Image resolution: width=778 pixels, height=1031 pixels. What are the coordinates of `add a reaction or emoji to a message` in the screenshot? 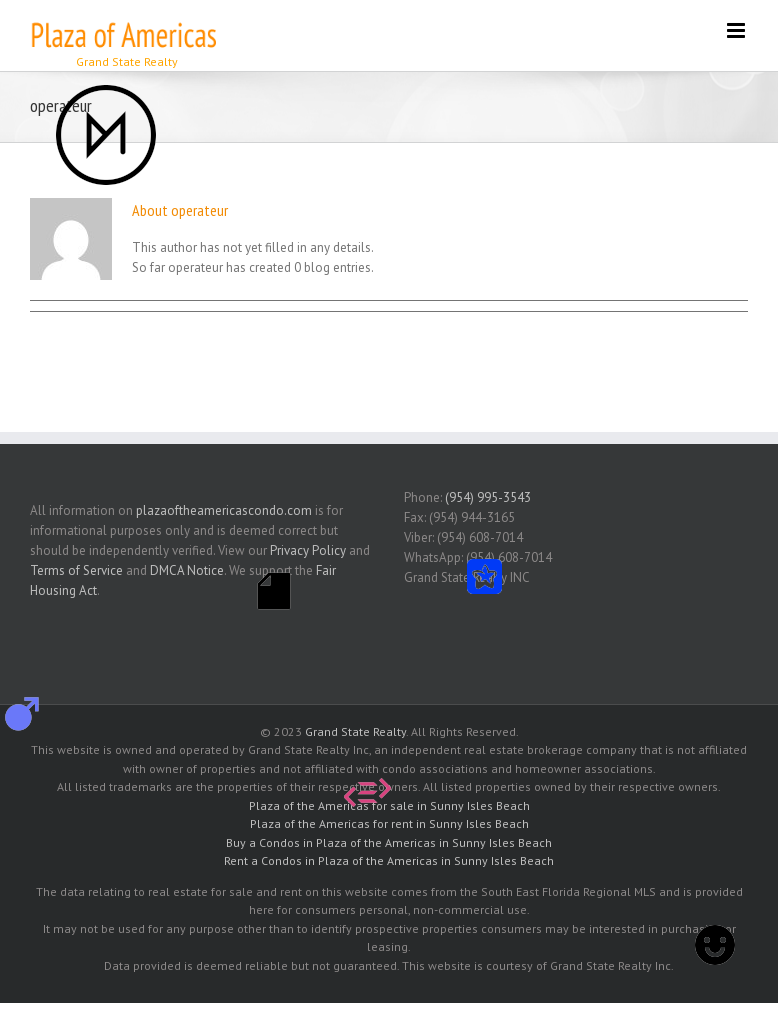 It's located at (715, 945).